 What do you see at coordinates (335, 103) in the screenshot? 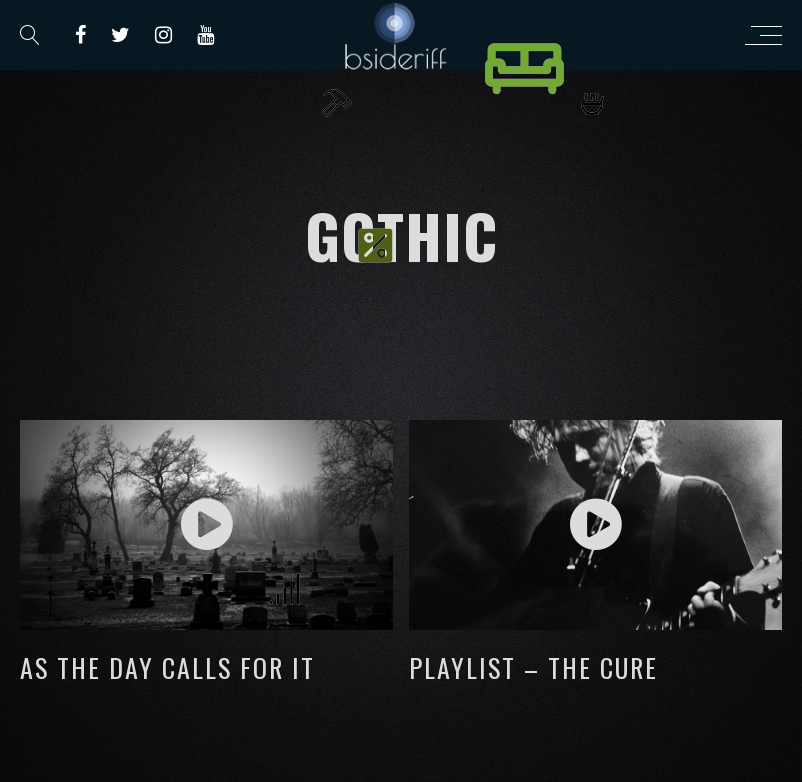
I see `access tools or settings` at bounding box center [335, 103].